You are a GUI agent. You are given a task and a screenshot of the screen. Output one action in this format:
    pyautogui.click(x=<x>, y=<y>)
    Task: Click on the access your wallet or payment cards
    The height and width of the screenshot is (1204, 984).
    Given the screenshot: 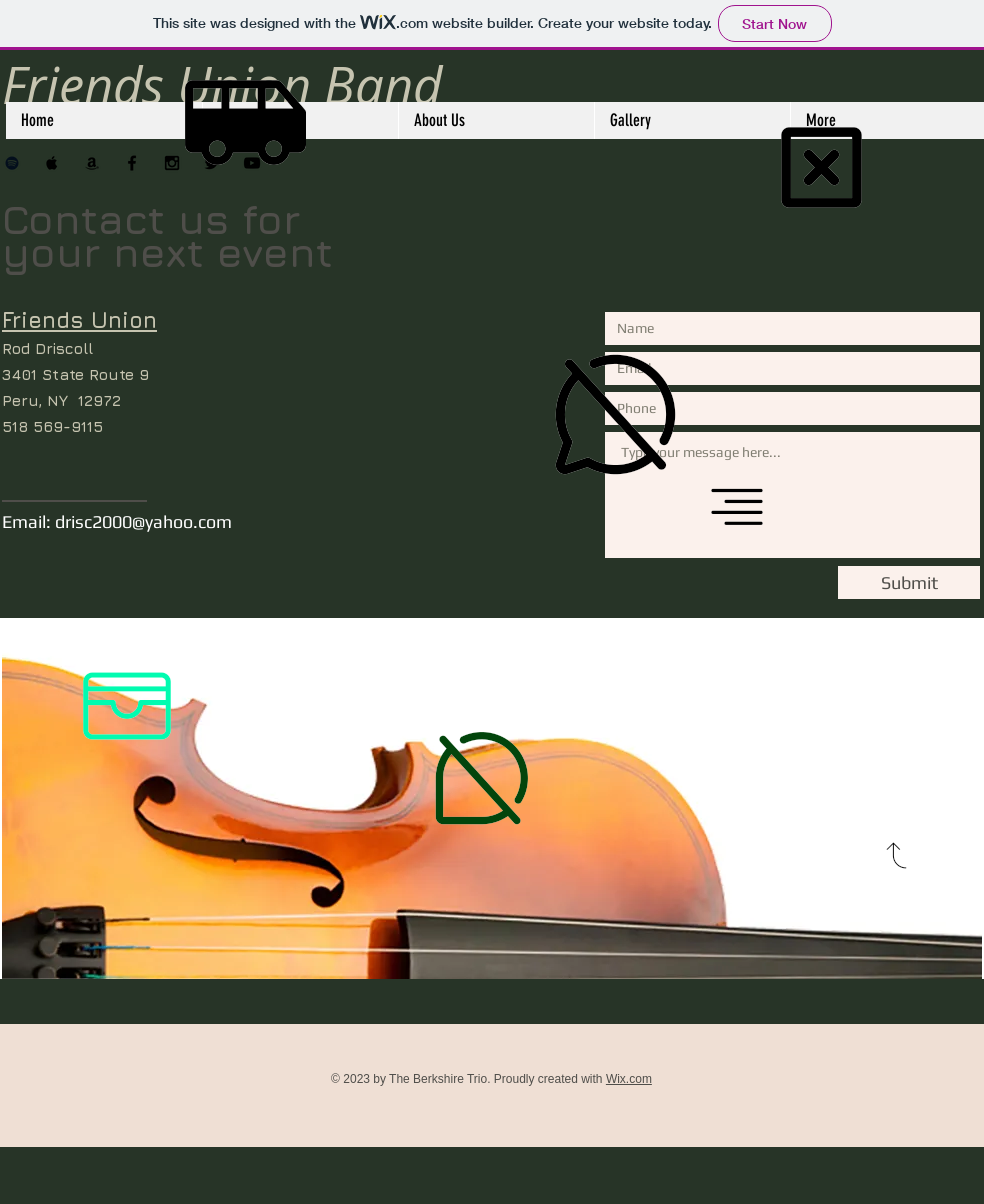 What is the action you would take?
    pyautogui.click(x=127, y=706)
    